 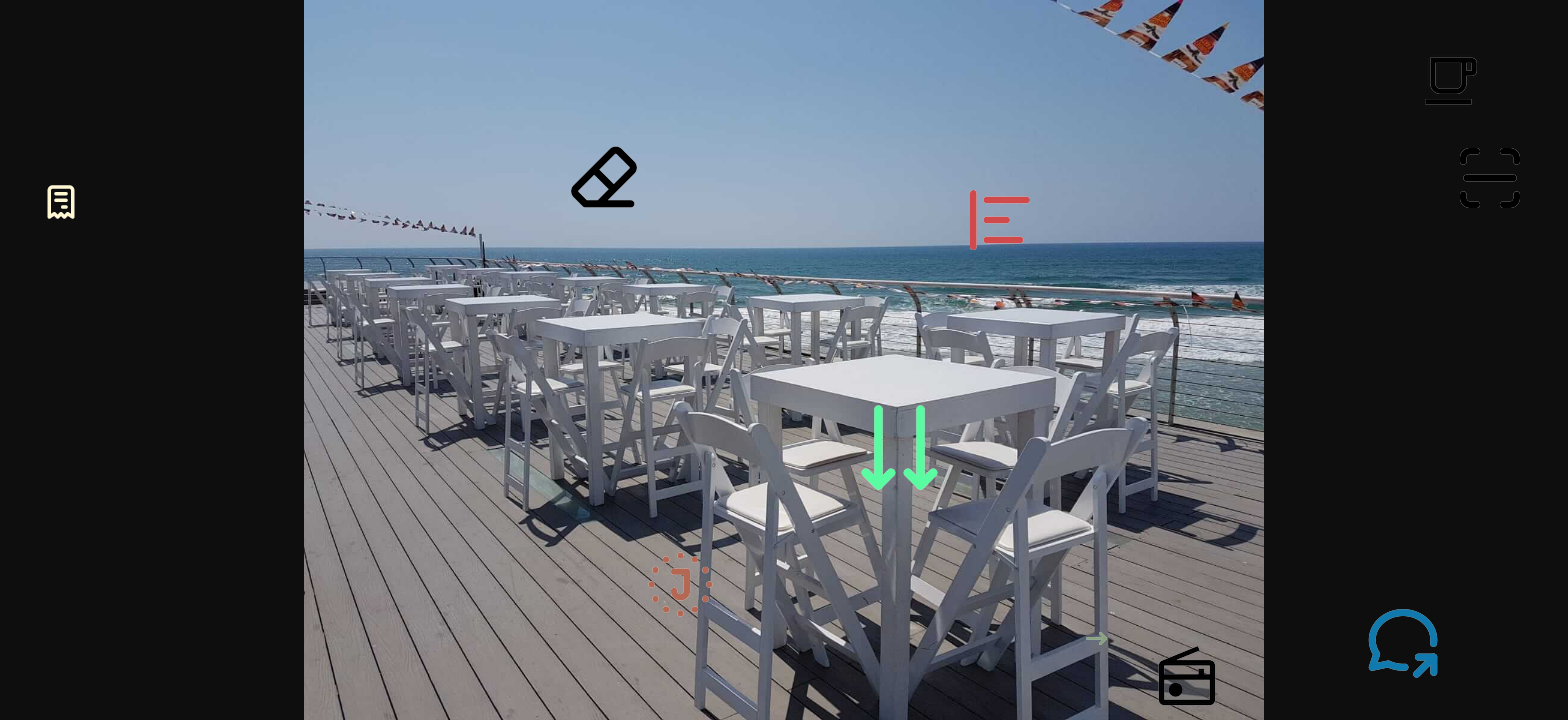 I want to click on view purchase receipt or transaction history, so click(x=61, y=202).